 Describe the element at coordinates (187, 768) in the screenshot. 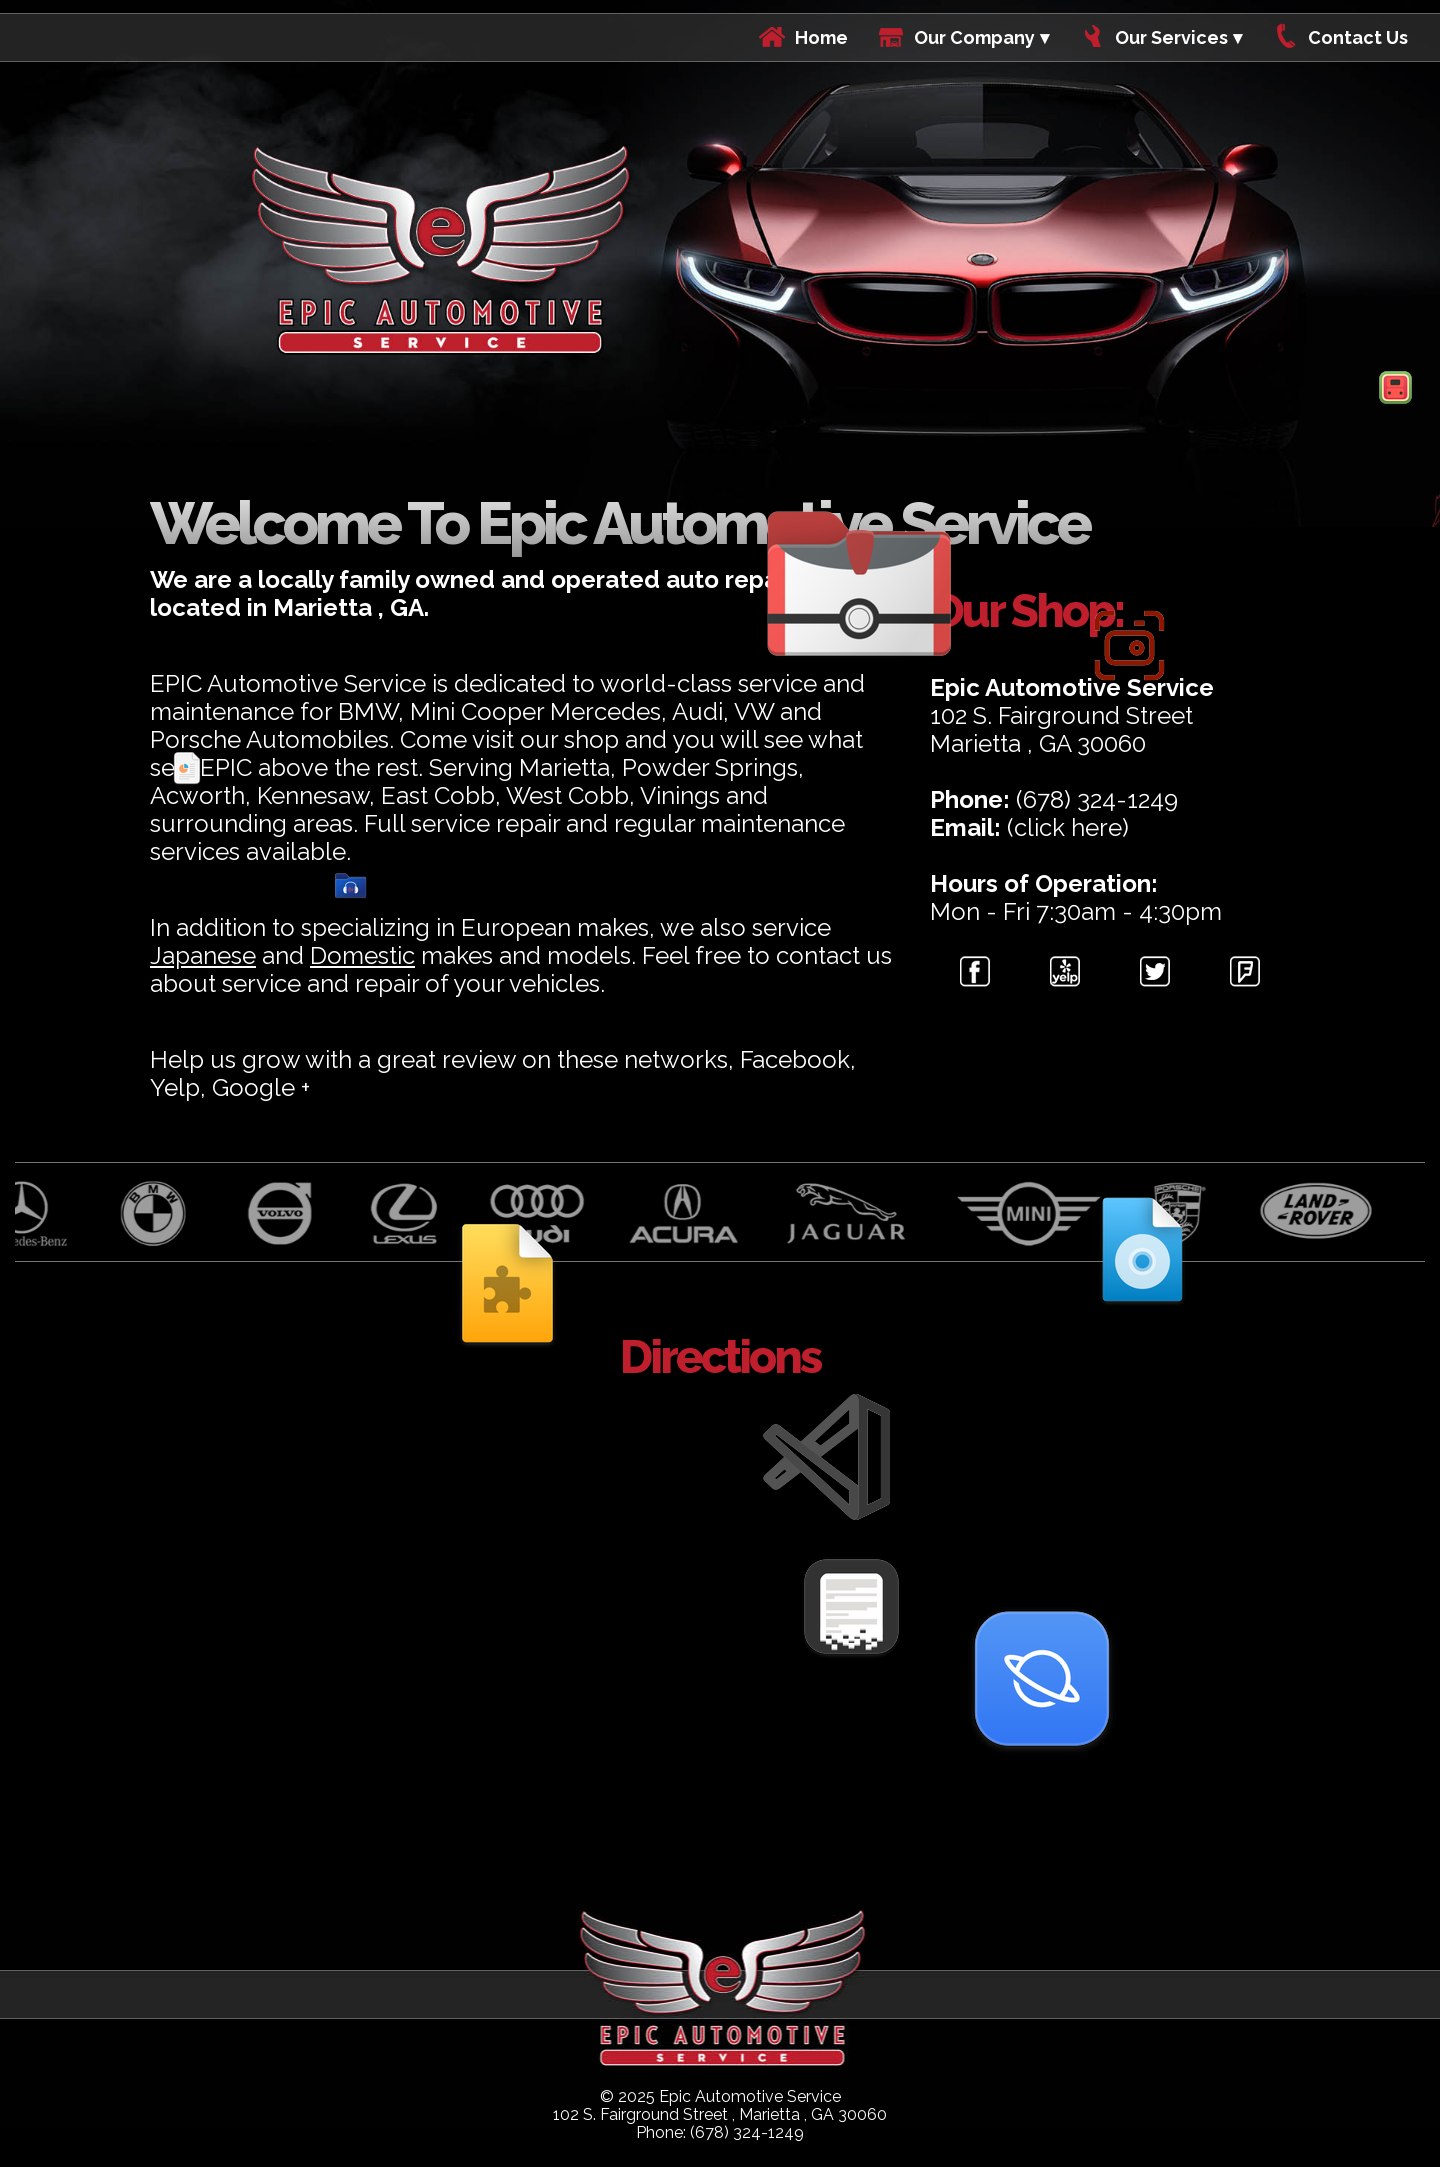

I see `open a presentation file` at that location.